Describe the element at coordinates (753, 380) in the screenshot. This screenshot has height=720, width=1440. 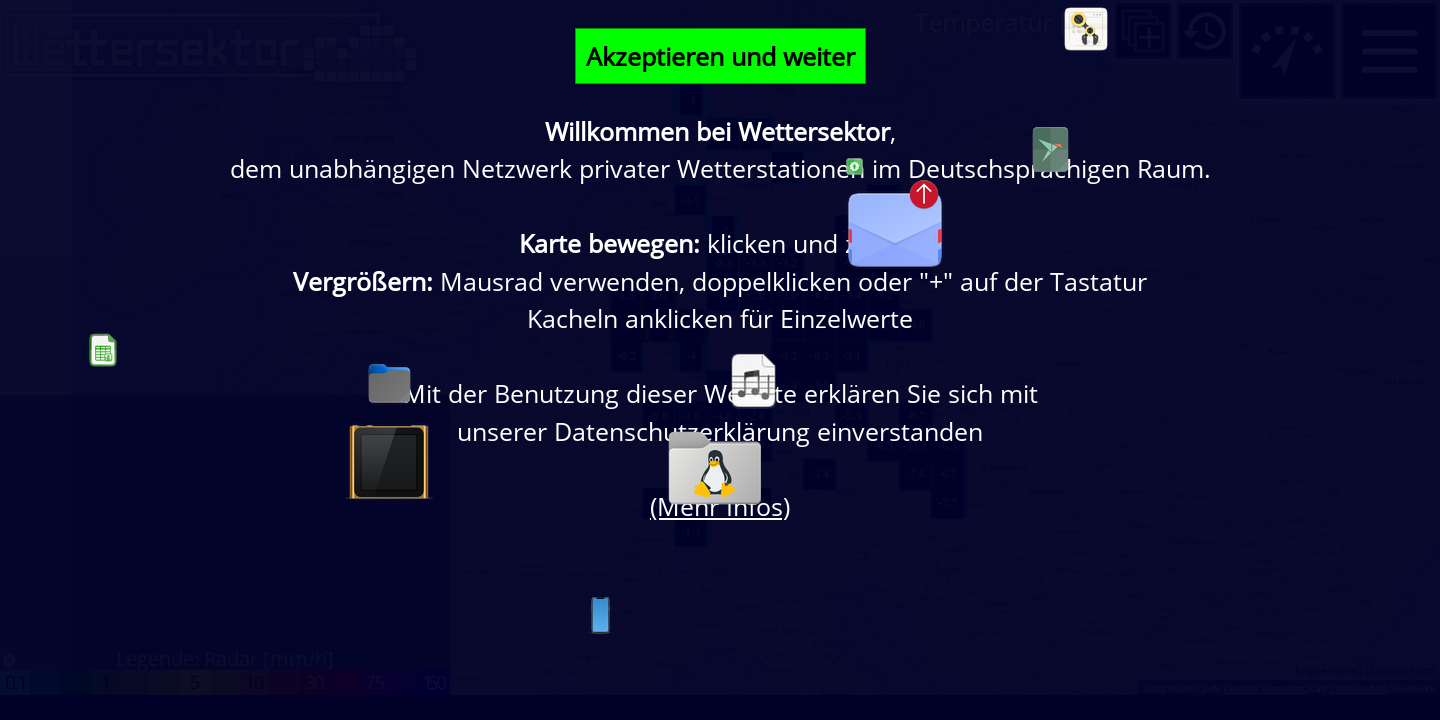
I see `open a lilypond music notation file` at that location.